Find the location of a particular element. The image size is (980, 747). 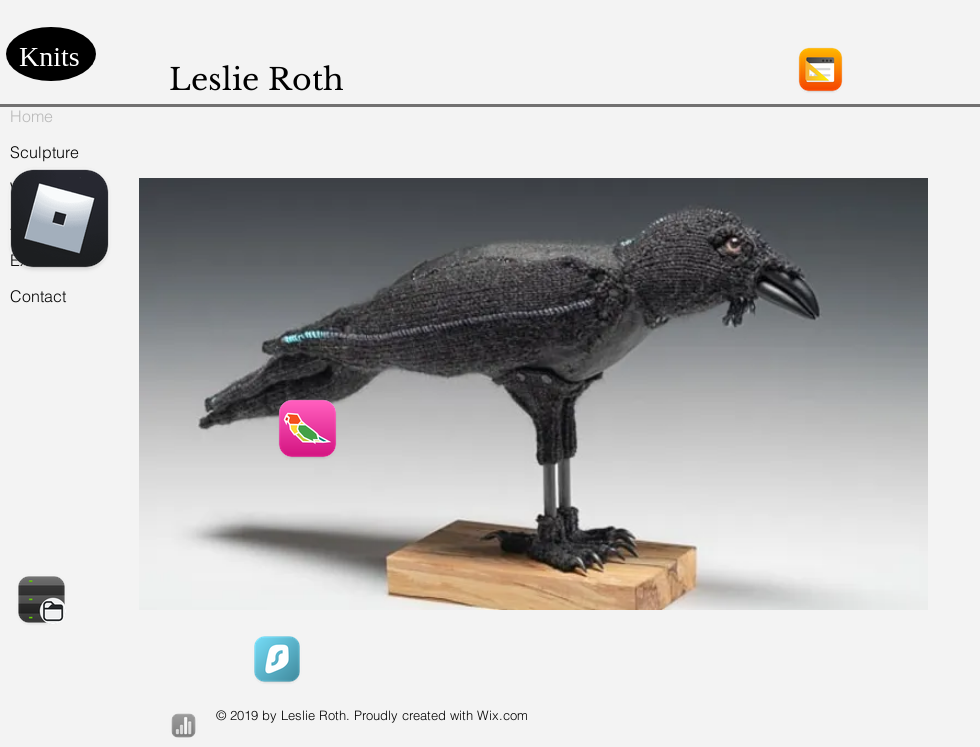

open Cambalache GTK UI designer app is located at coordinates (820, 69).